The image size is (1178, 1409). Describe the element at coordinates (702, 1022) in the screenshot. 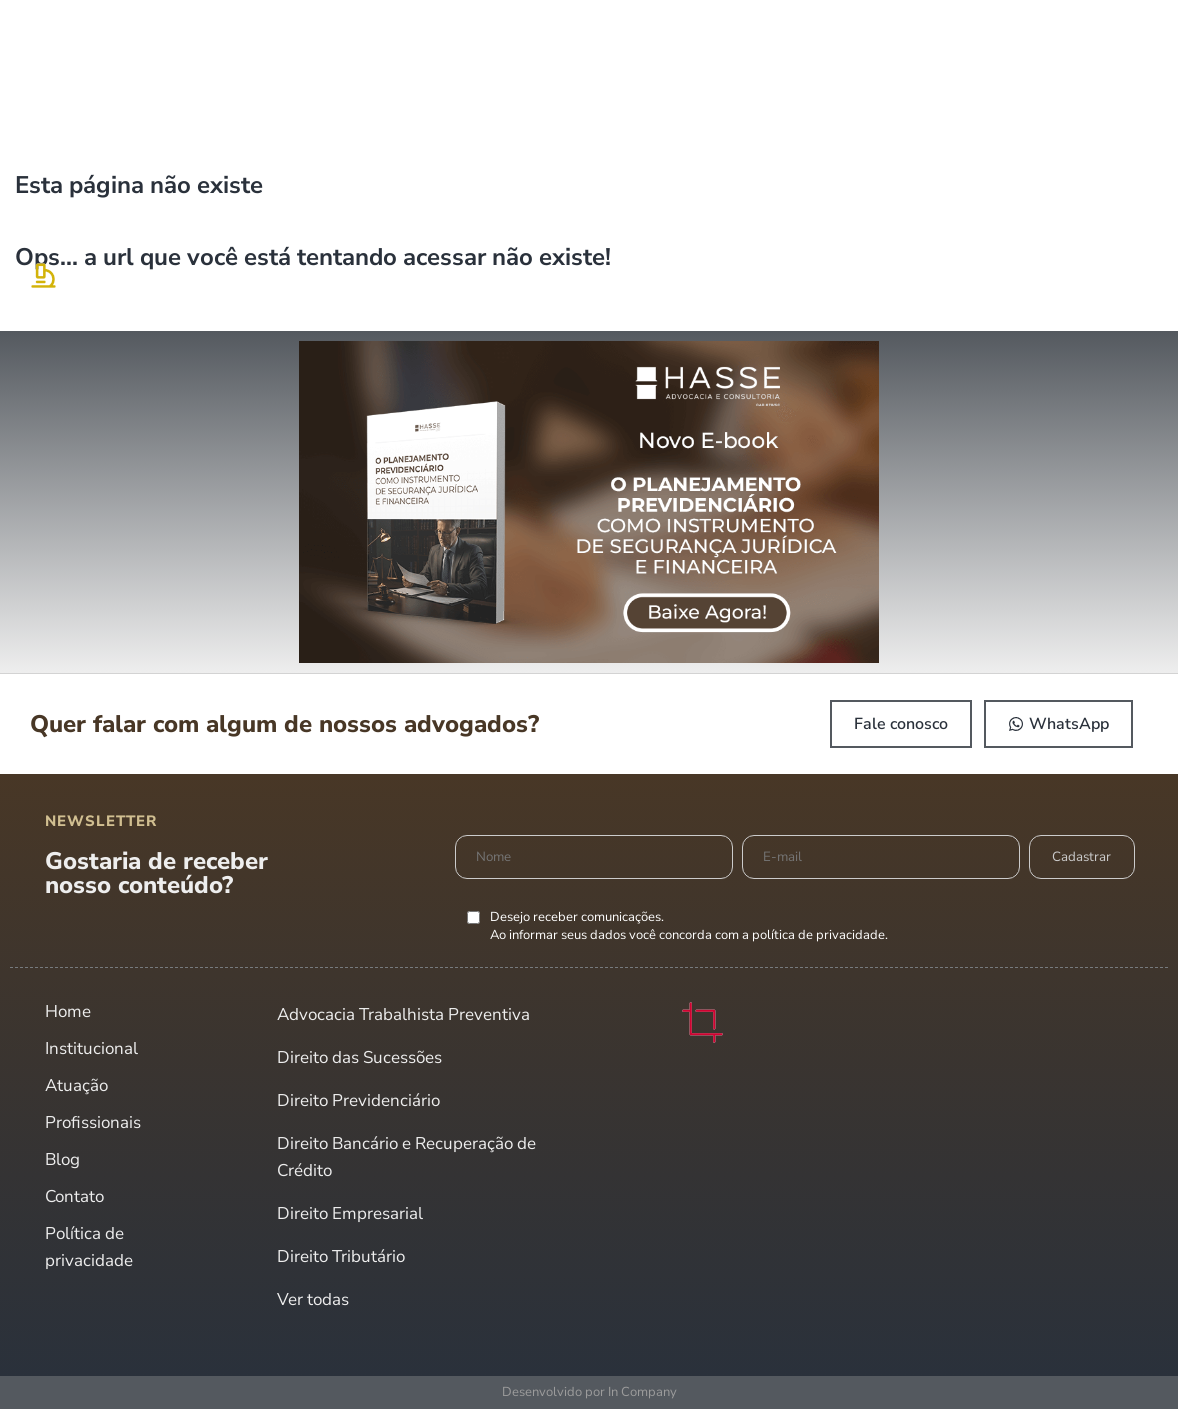

I see `crop an image or photo` at that location.